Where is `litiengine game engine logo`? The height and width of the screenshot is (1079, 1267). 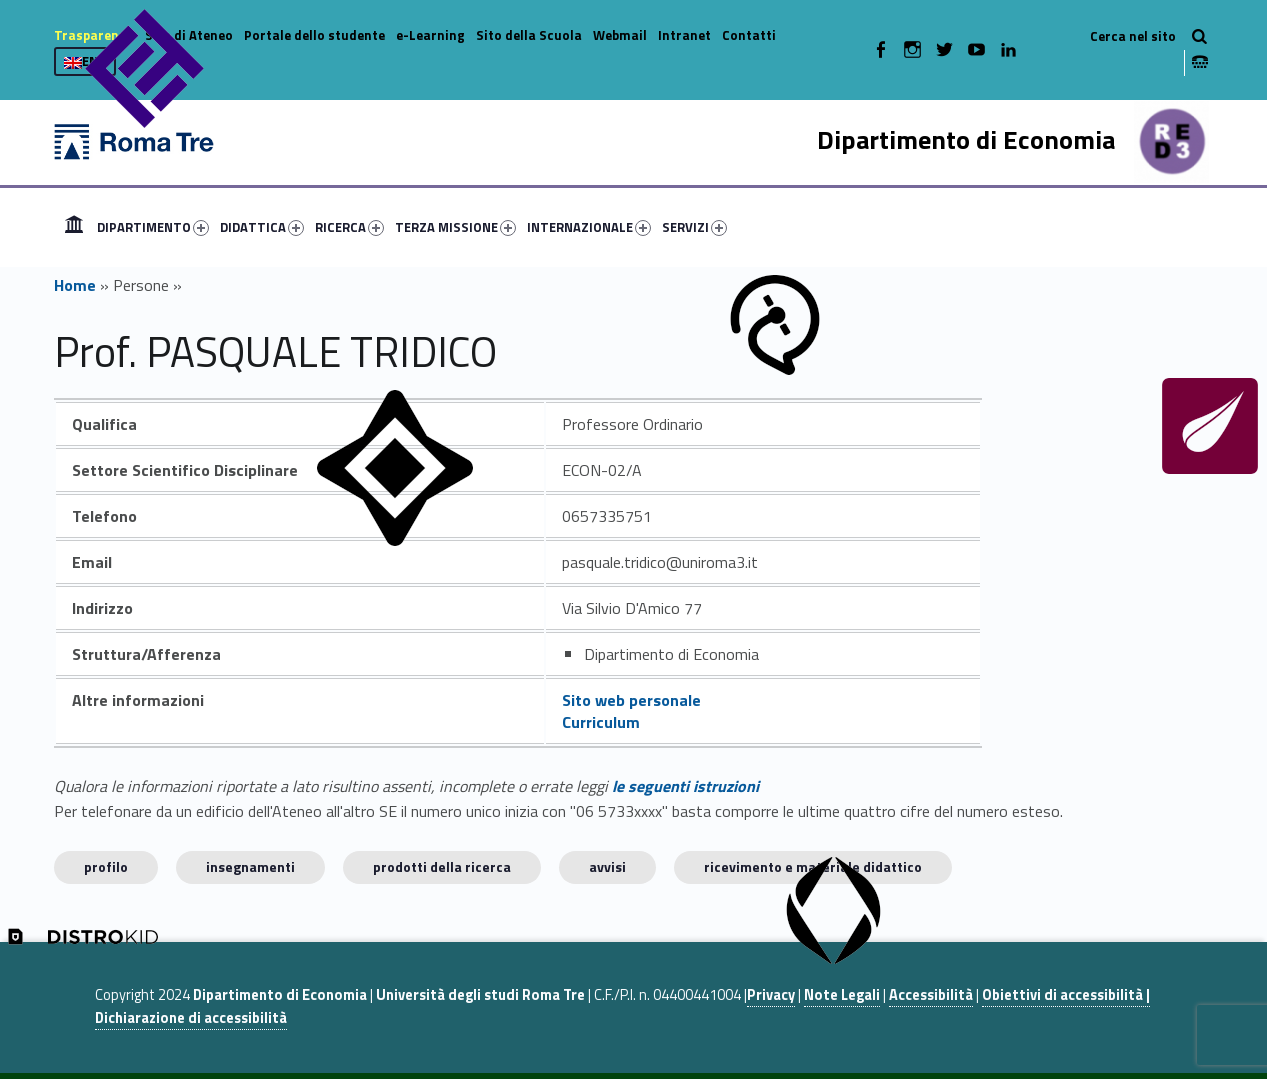
litiengine game engine logo is located at coordinates (144, 68).